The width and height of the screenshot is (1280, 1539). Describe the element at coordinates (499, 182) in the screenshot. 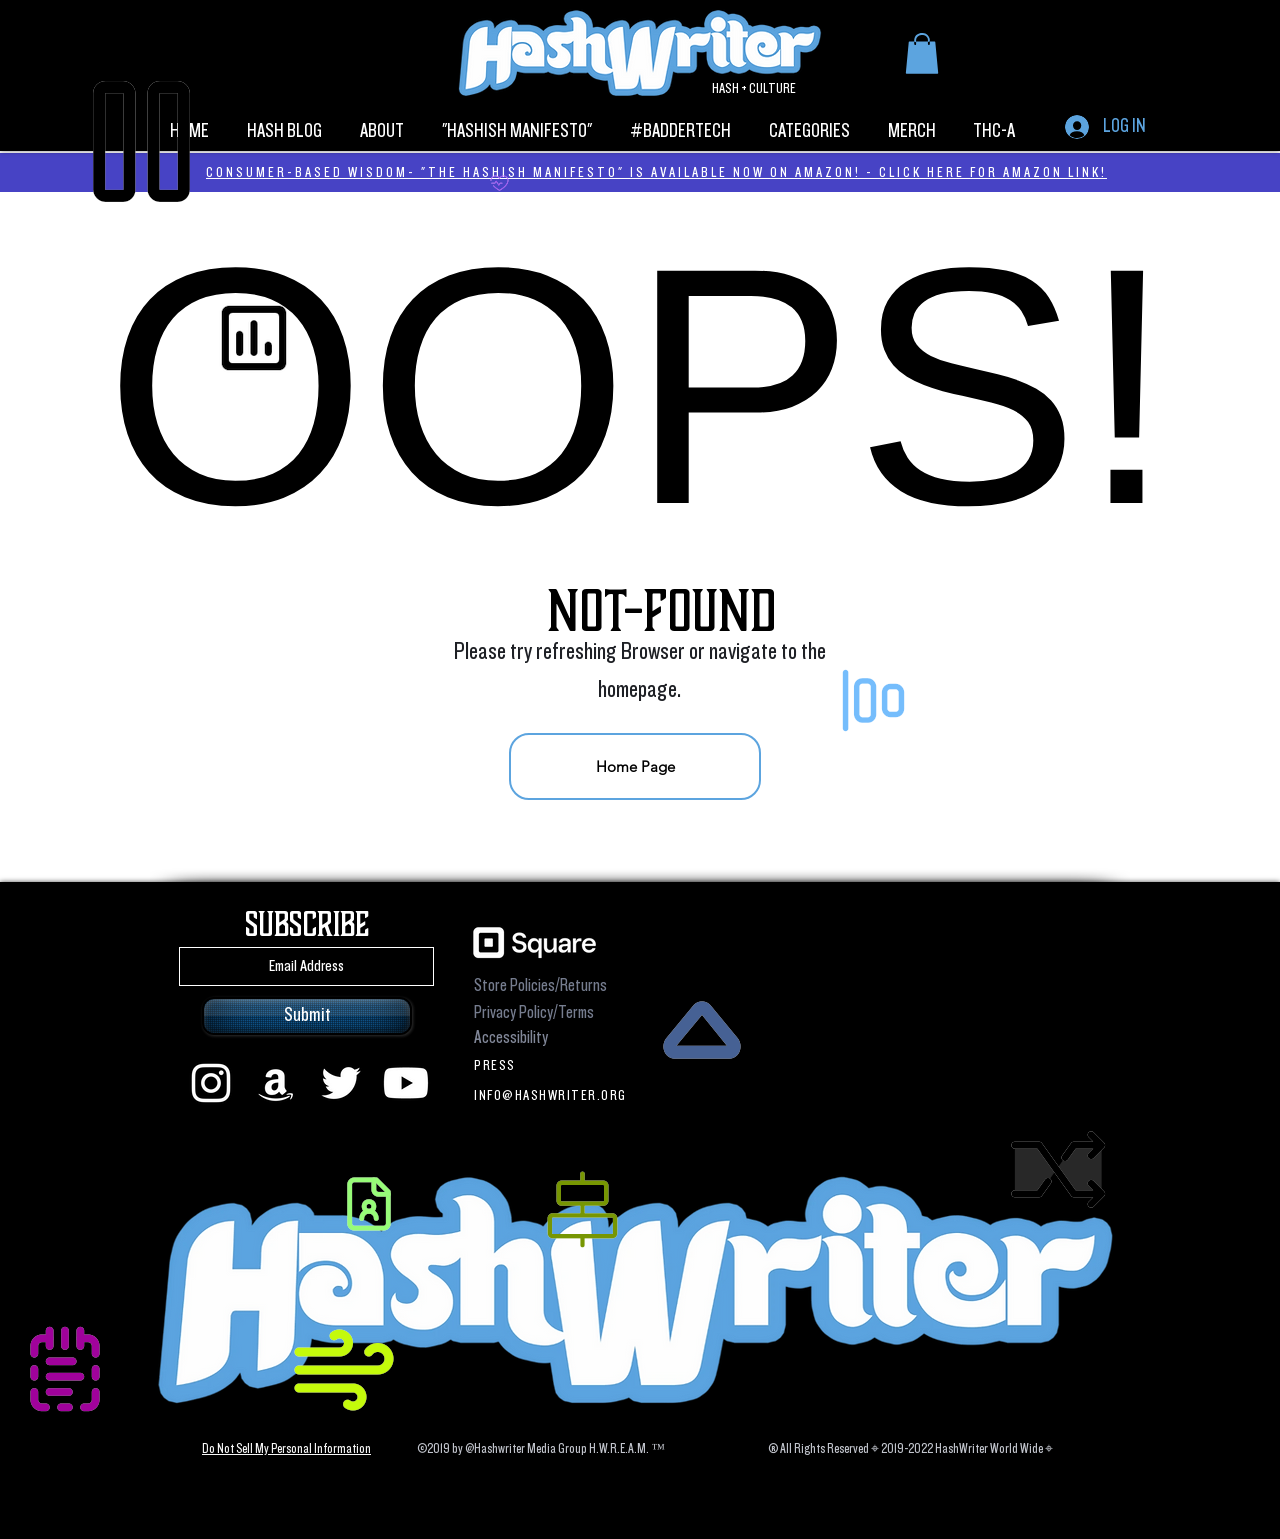

I see `view health or fitness metrics` at that location.